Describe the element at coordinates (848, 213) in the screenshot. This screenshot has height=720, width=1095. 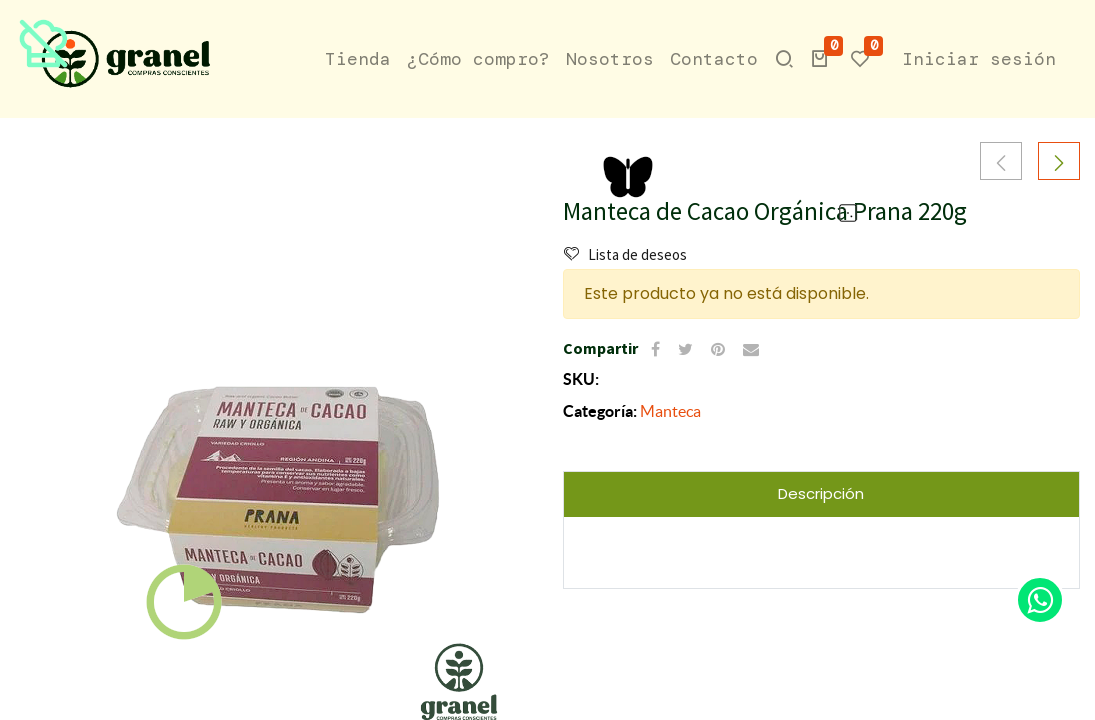
I see `randomize or shuffle content` at that location.